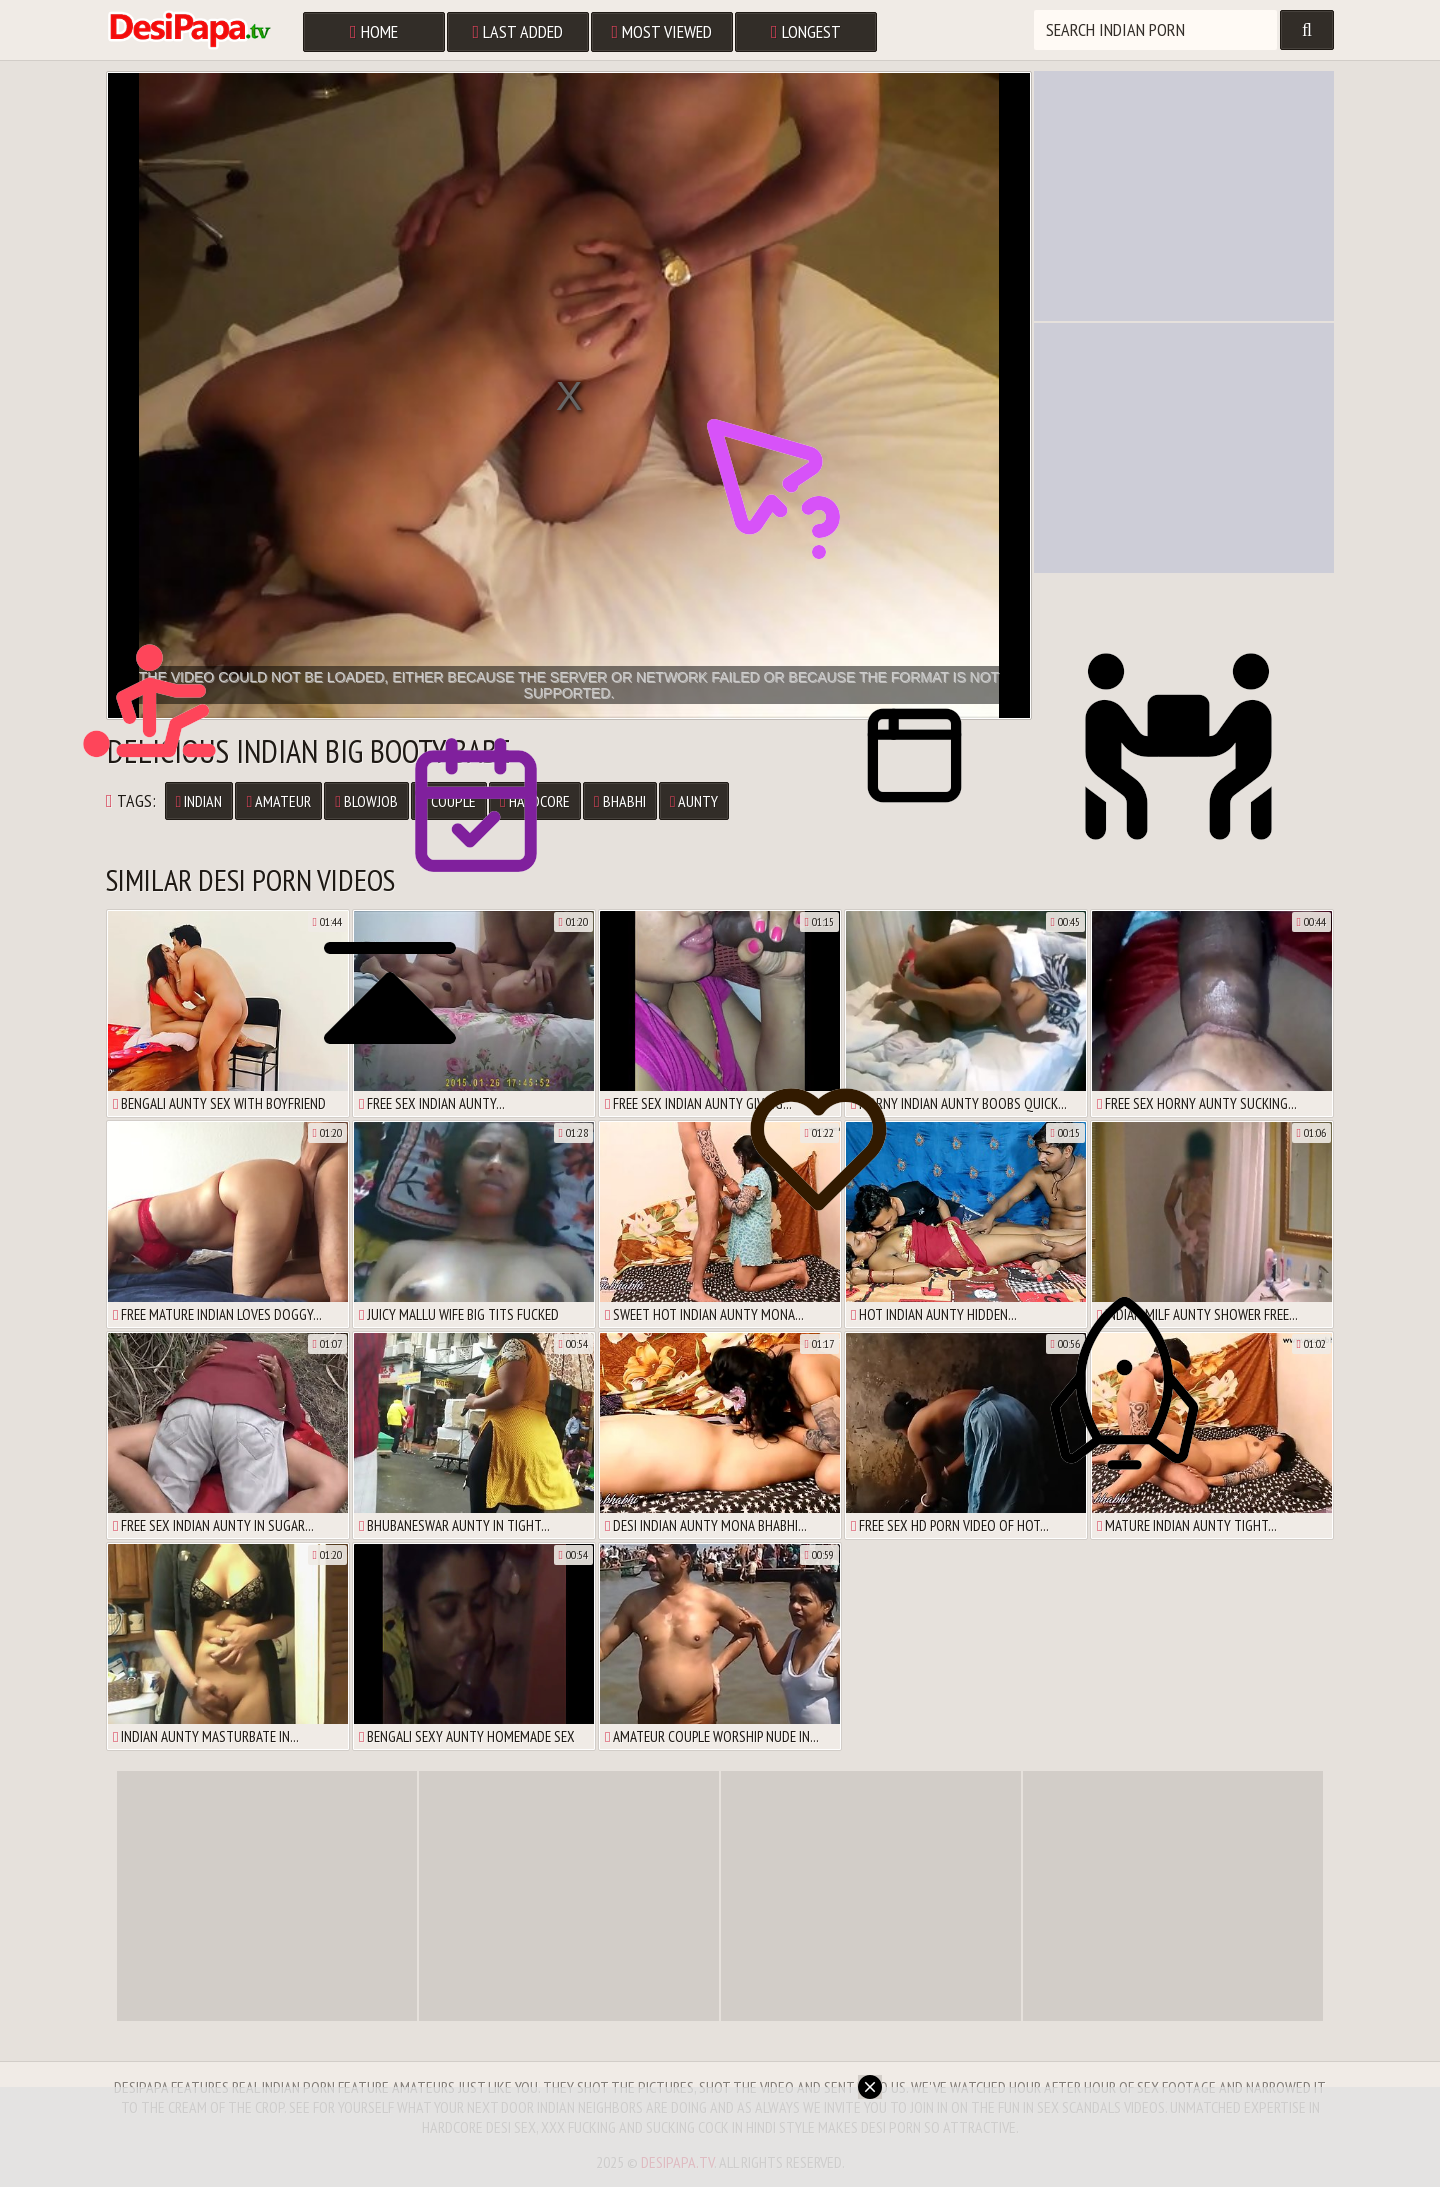  Describe the element at coordinates (818, 1149) in the screenshot. I see `add item to favorites` at that location.